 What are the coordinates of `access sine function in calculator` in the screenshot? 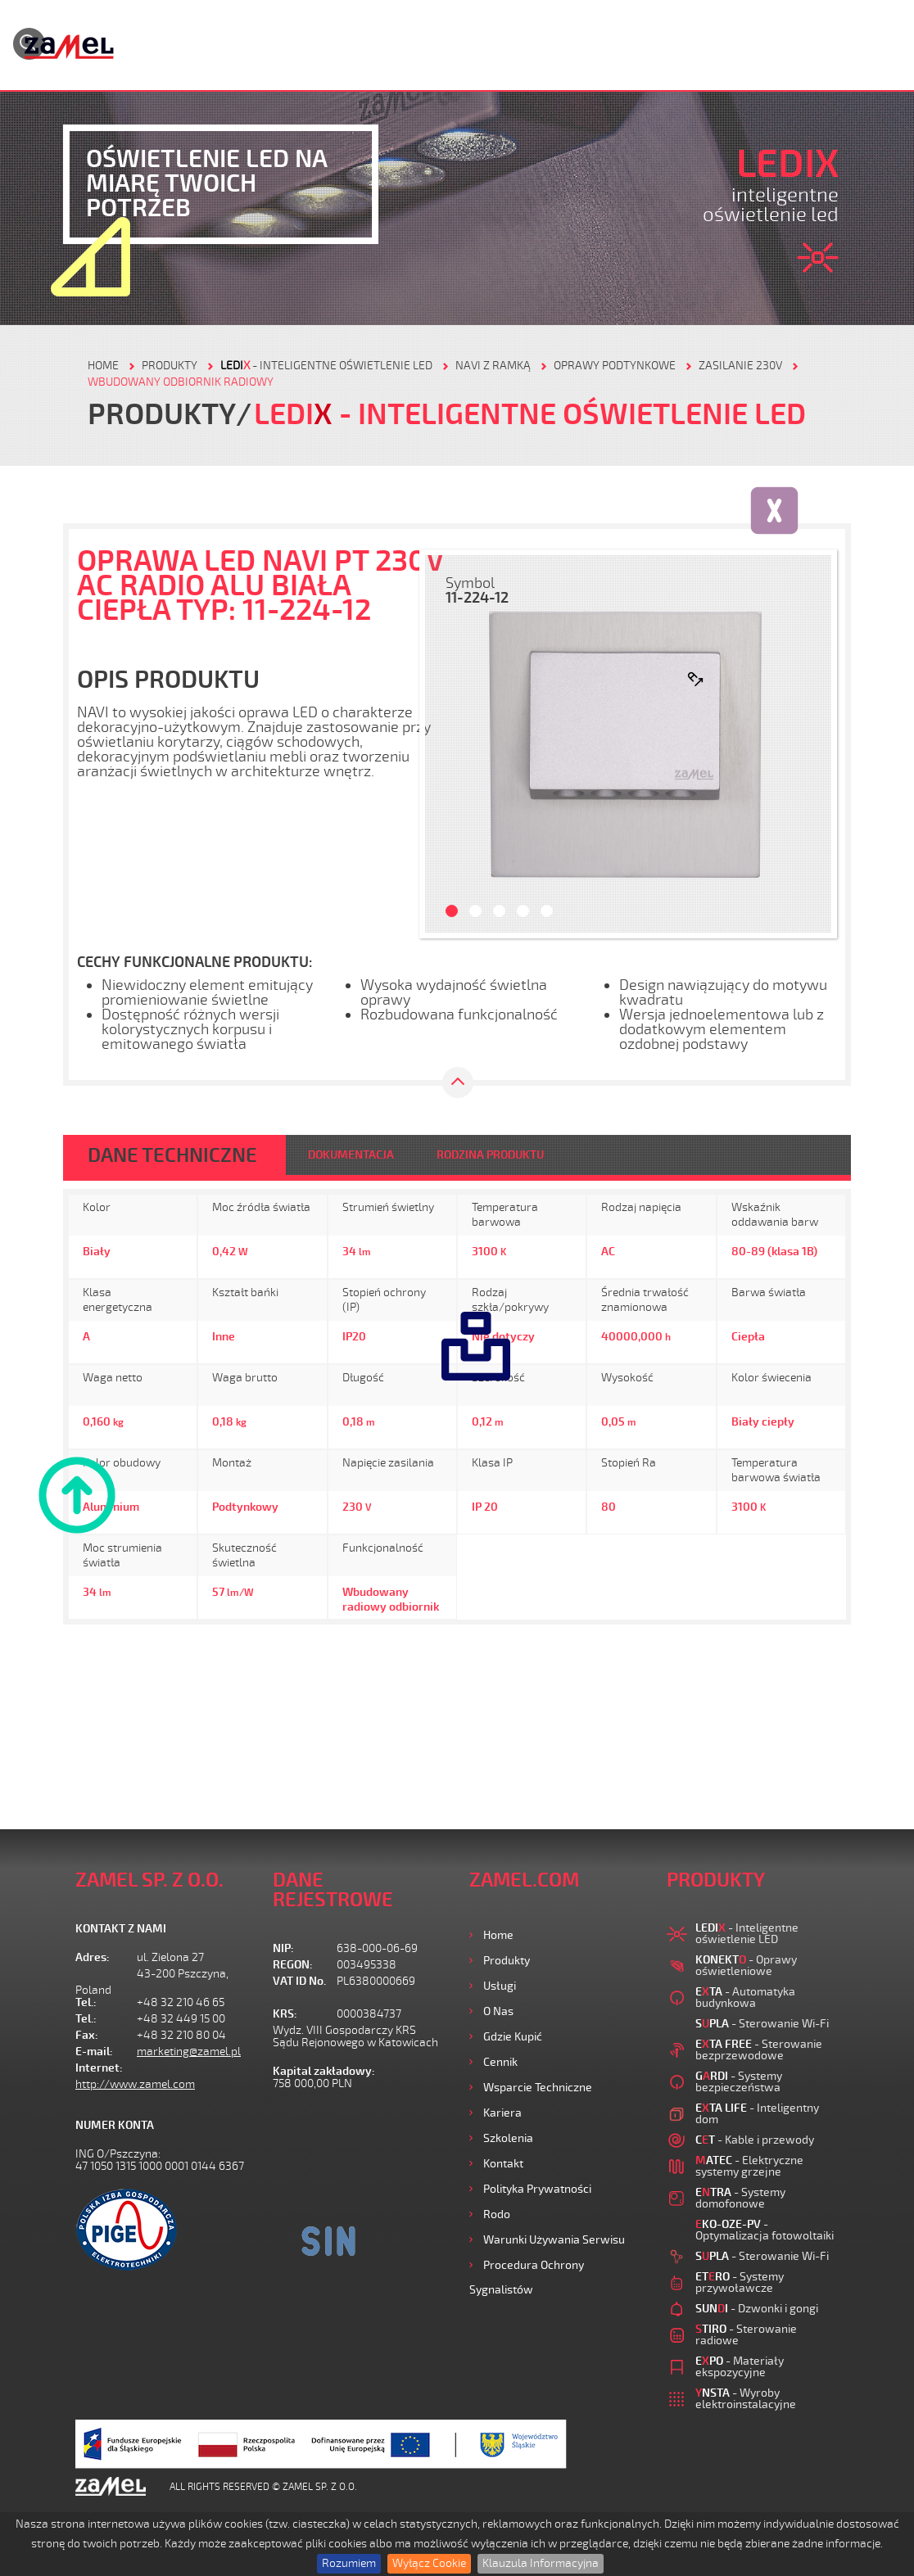 It's located at (328, 2241).